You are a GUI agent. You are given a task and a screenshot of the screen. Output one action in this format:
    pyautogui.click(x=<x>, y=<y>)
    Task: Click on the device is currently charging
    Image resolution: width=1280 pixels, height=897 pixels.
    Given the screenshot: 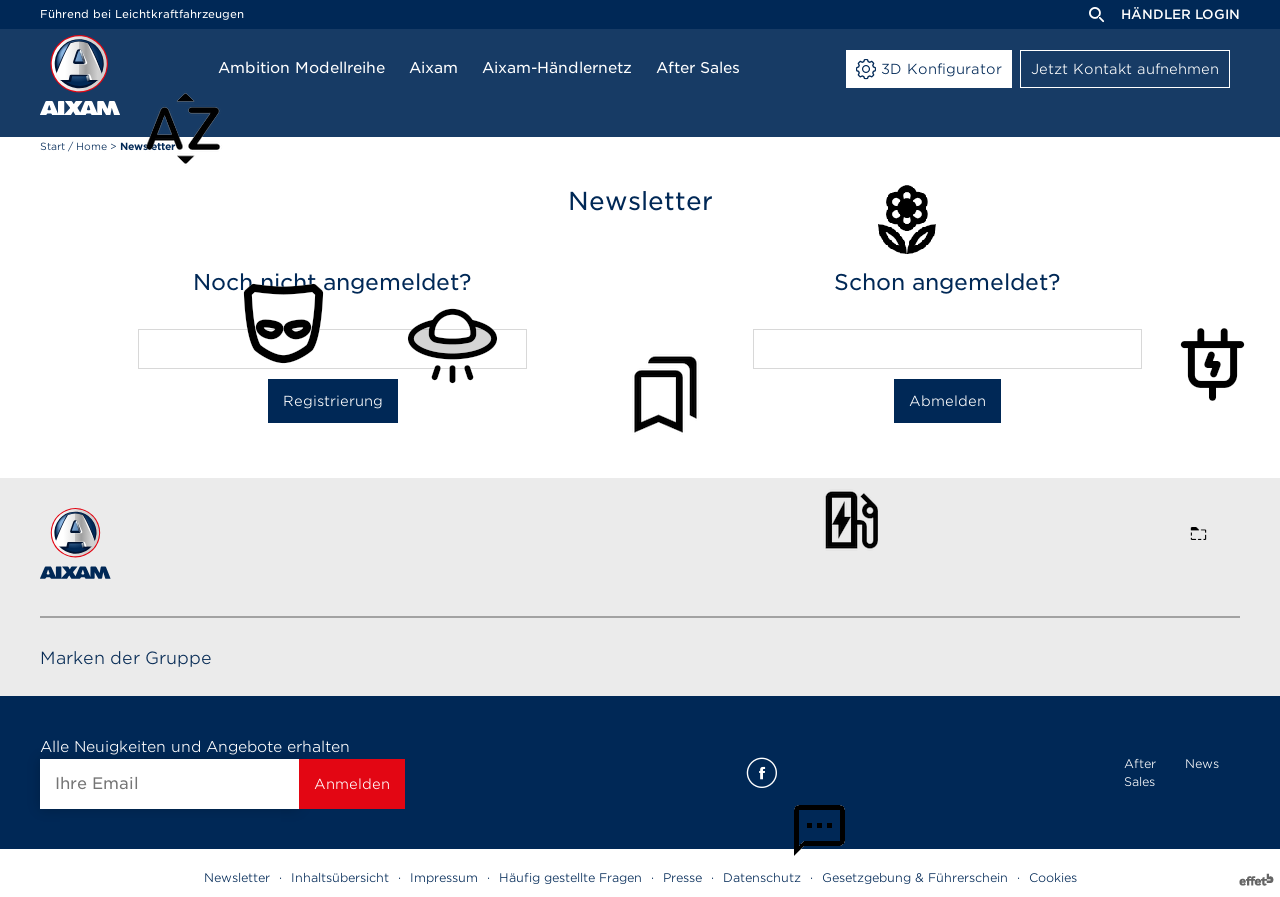 What is the action you would take?
    pyautogui.click(x=1212, y=364)
    